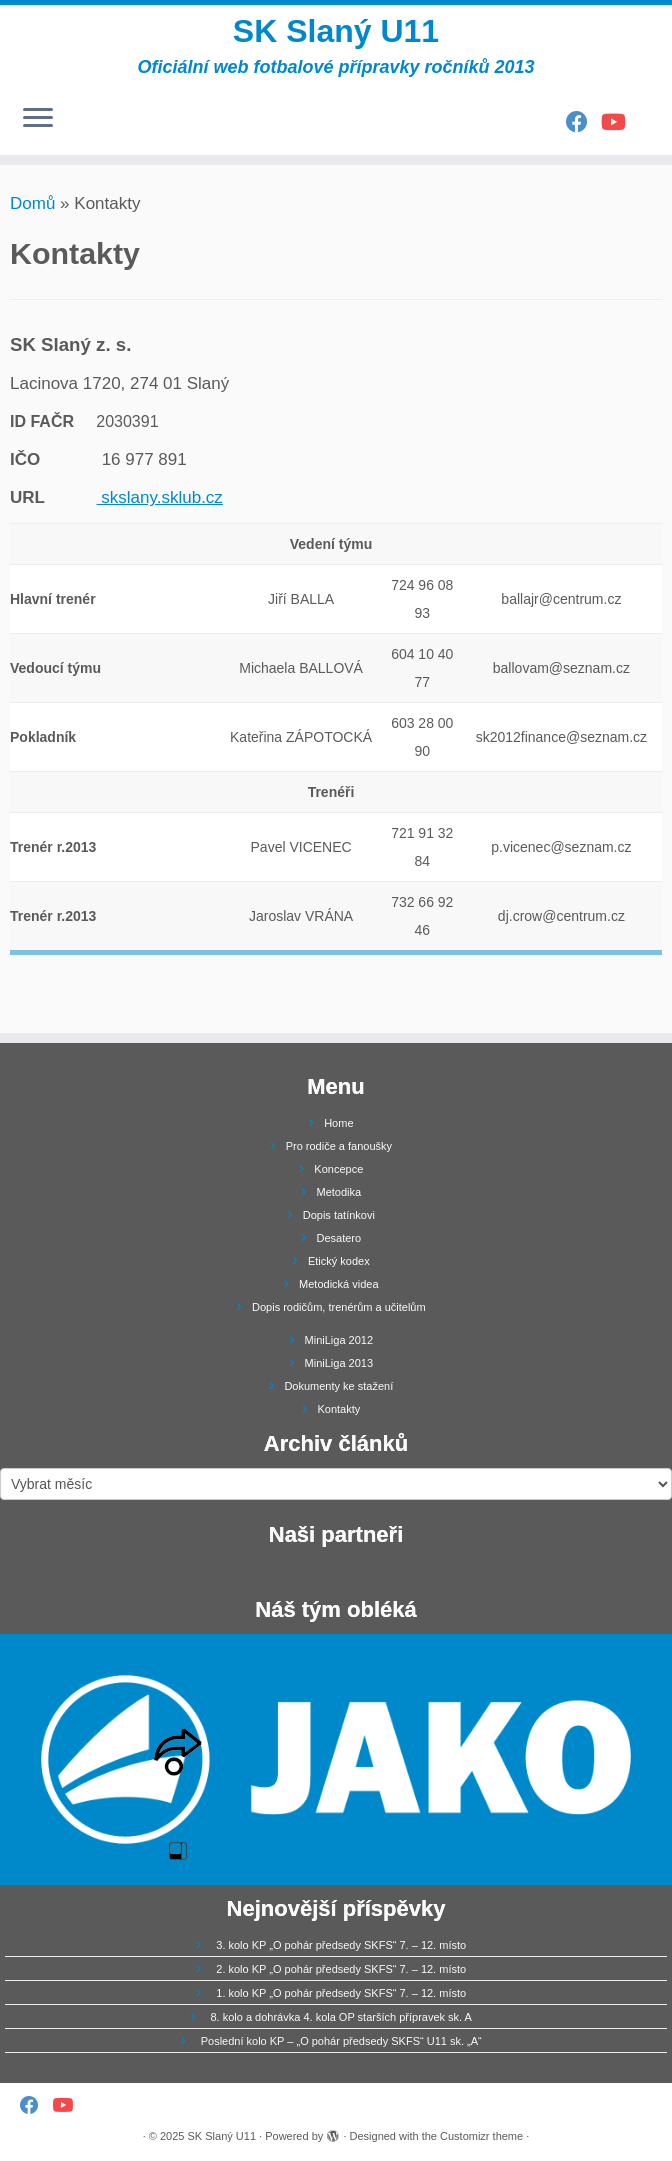 The width and height of the screenshot is (672, 2161). I want to click on start a live share session, so click(177, 1751).